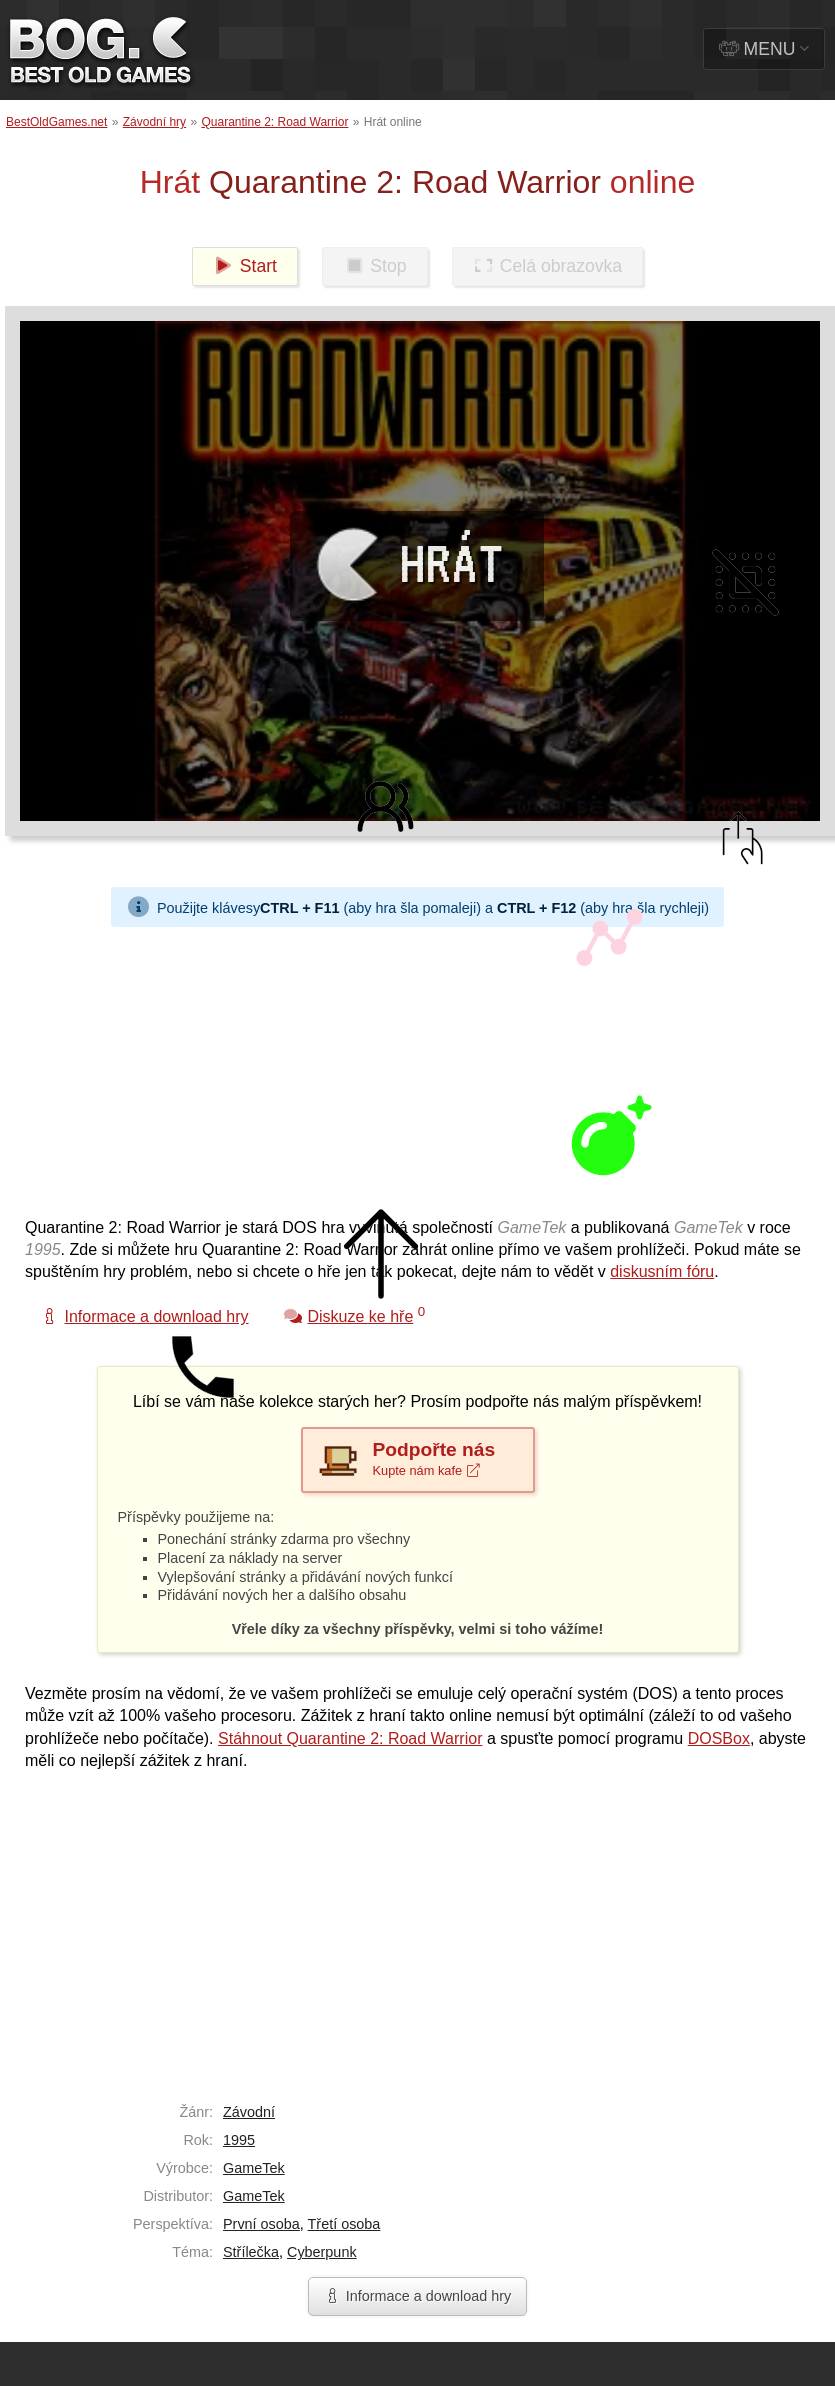 This screenshot has height=2386, width=835. I want to click on make a phone call, so click(203, 1367).